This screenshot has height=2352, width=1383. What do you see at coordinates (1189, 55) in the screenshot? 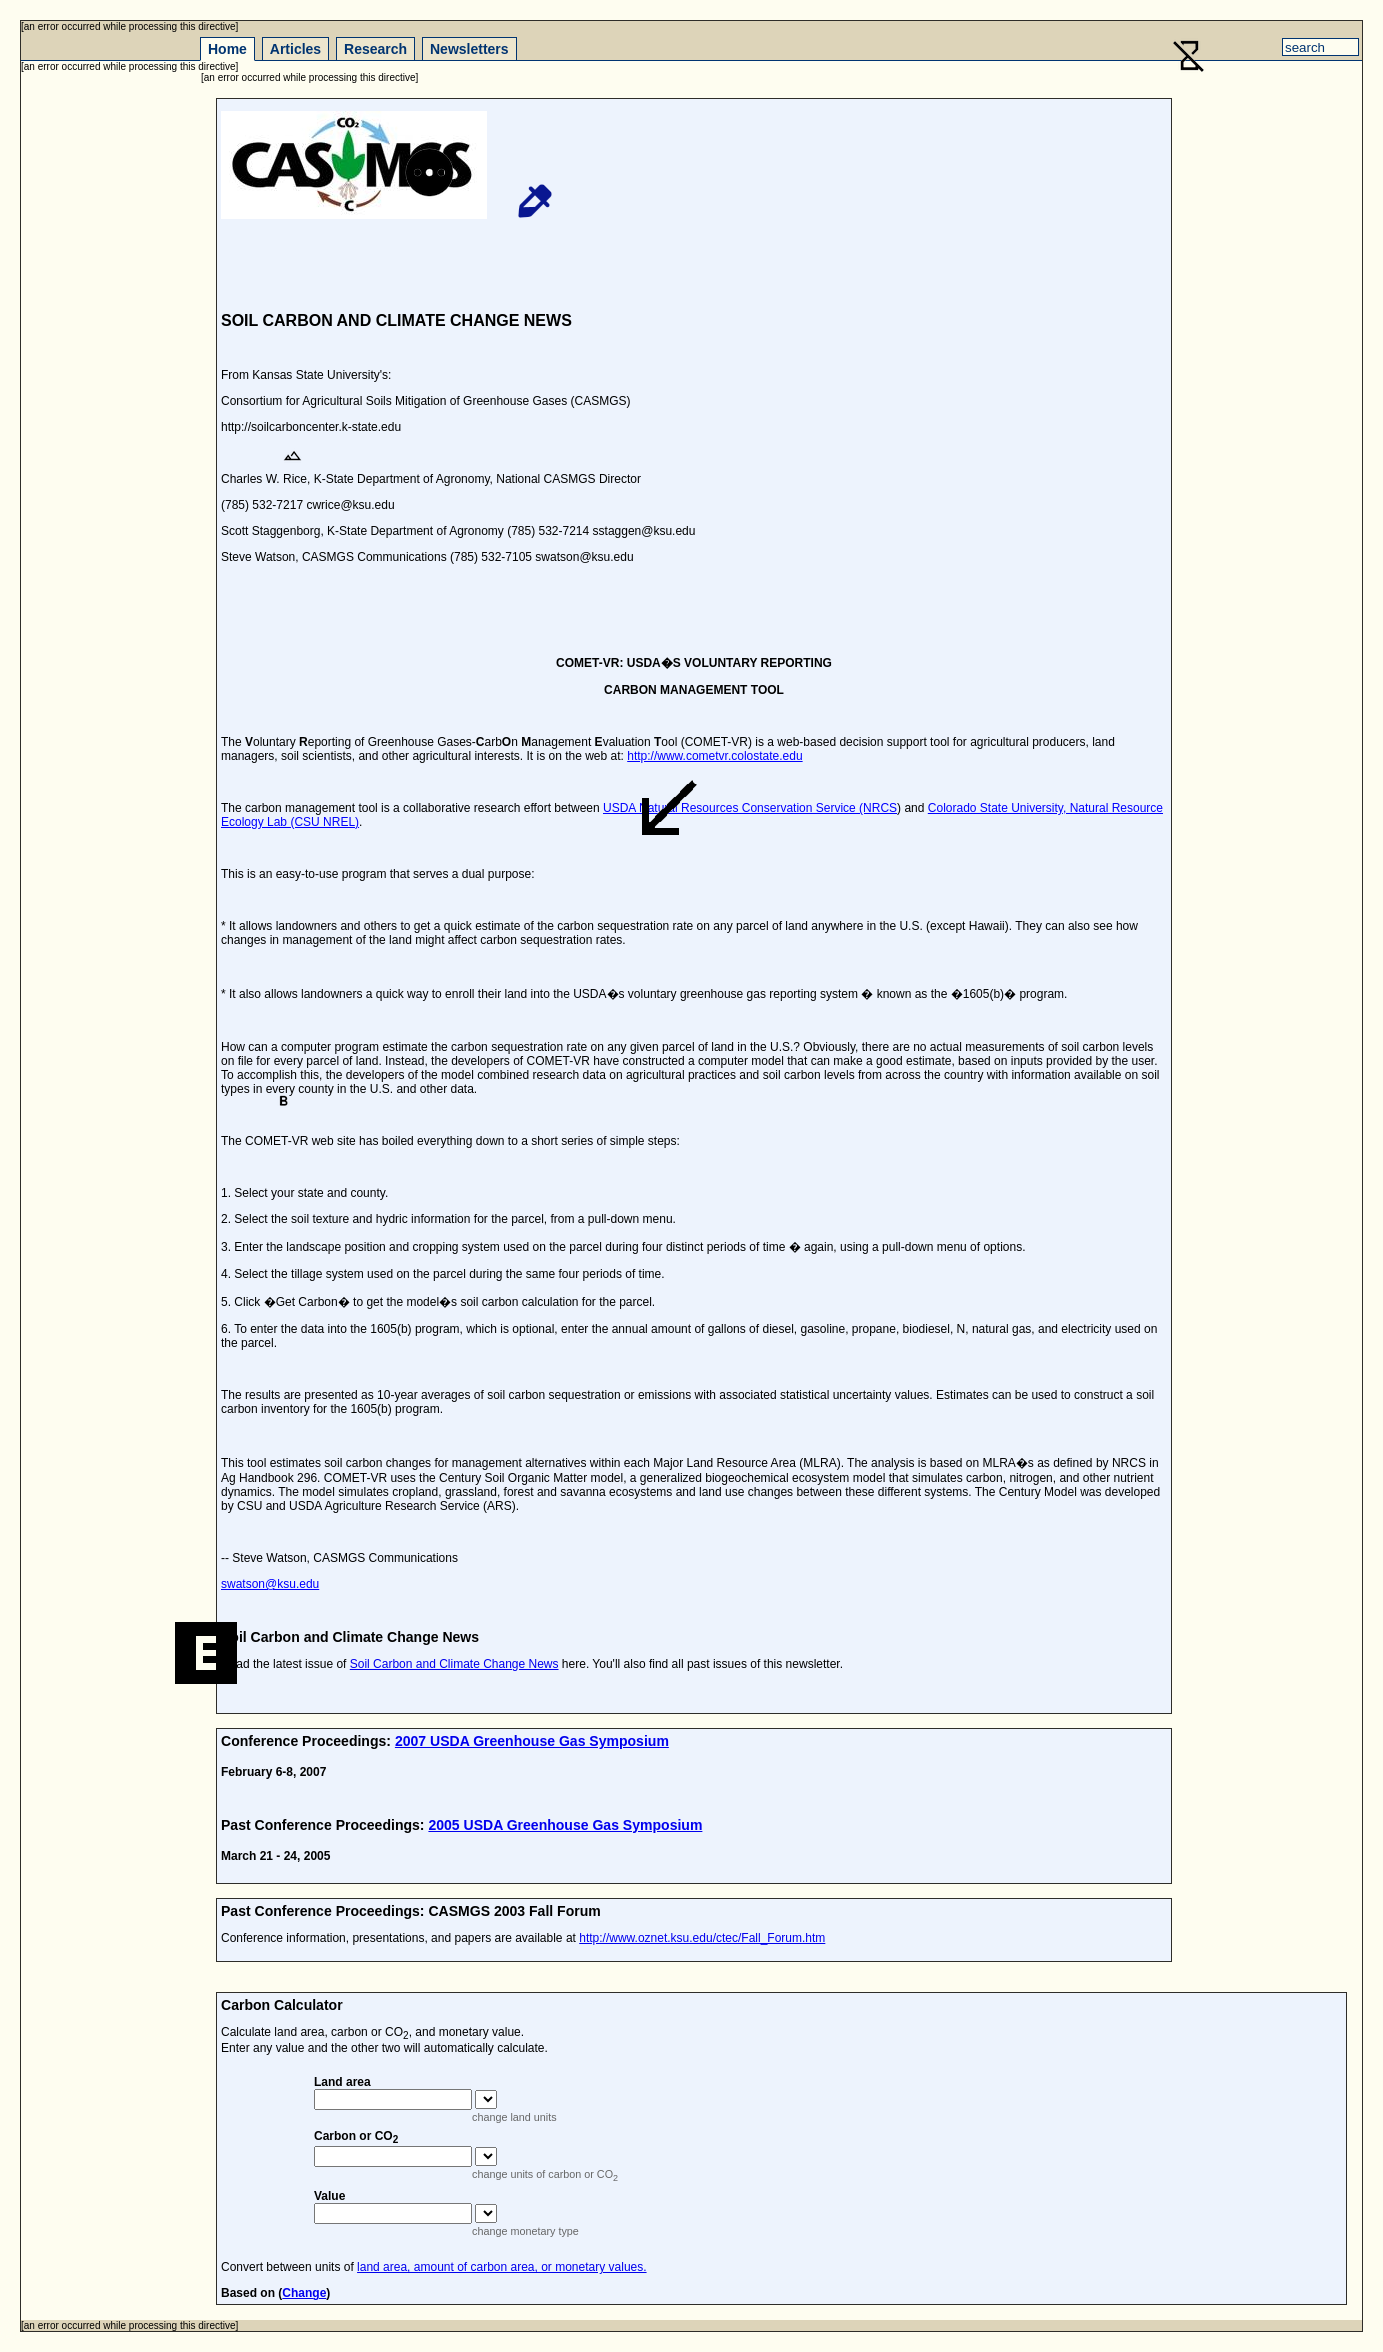
I see `timer or countdown feature disabled` at bounding box center [1189, 55].